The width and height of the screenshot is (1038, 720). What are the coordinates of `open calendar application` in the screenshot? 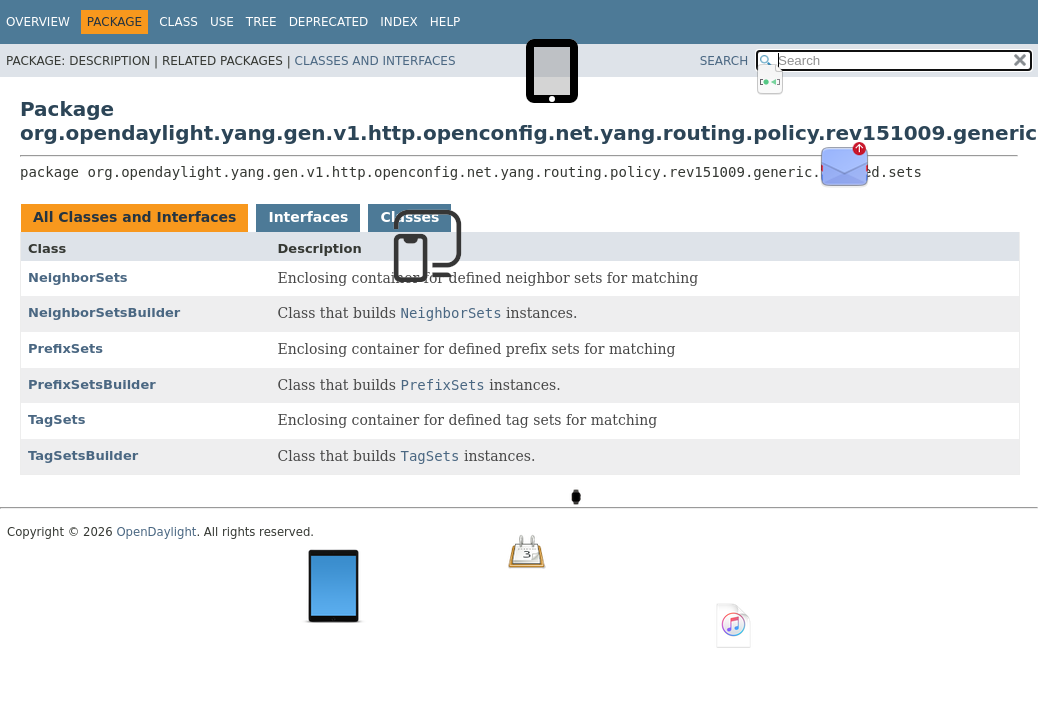 It's located at (526, 553).